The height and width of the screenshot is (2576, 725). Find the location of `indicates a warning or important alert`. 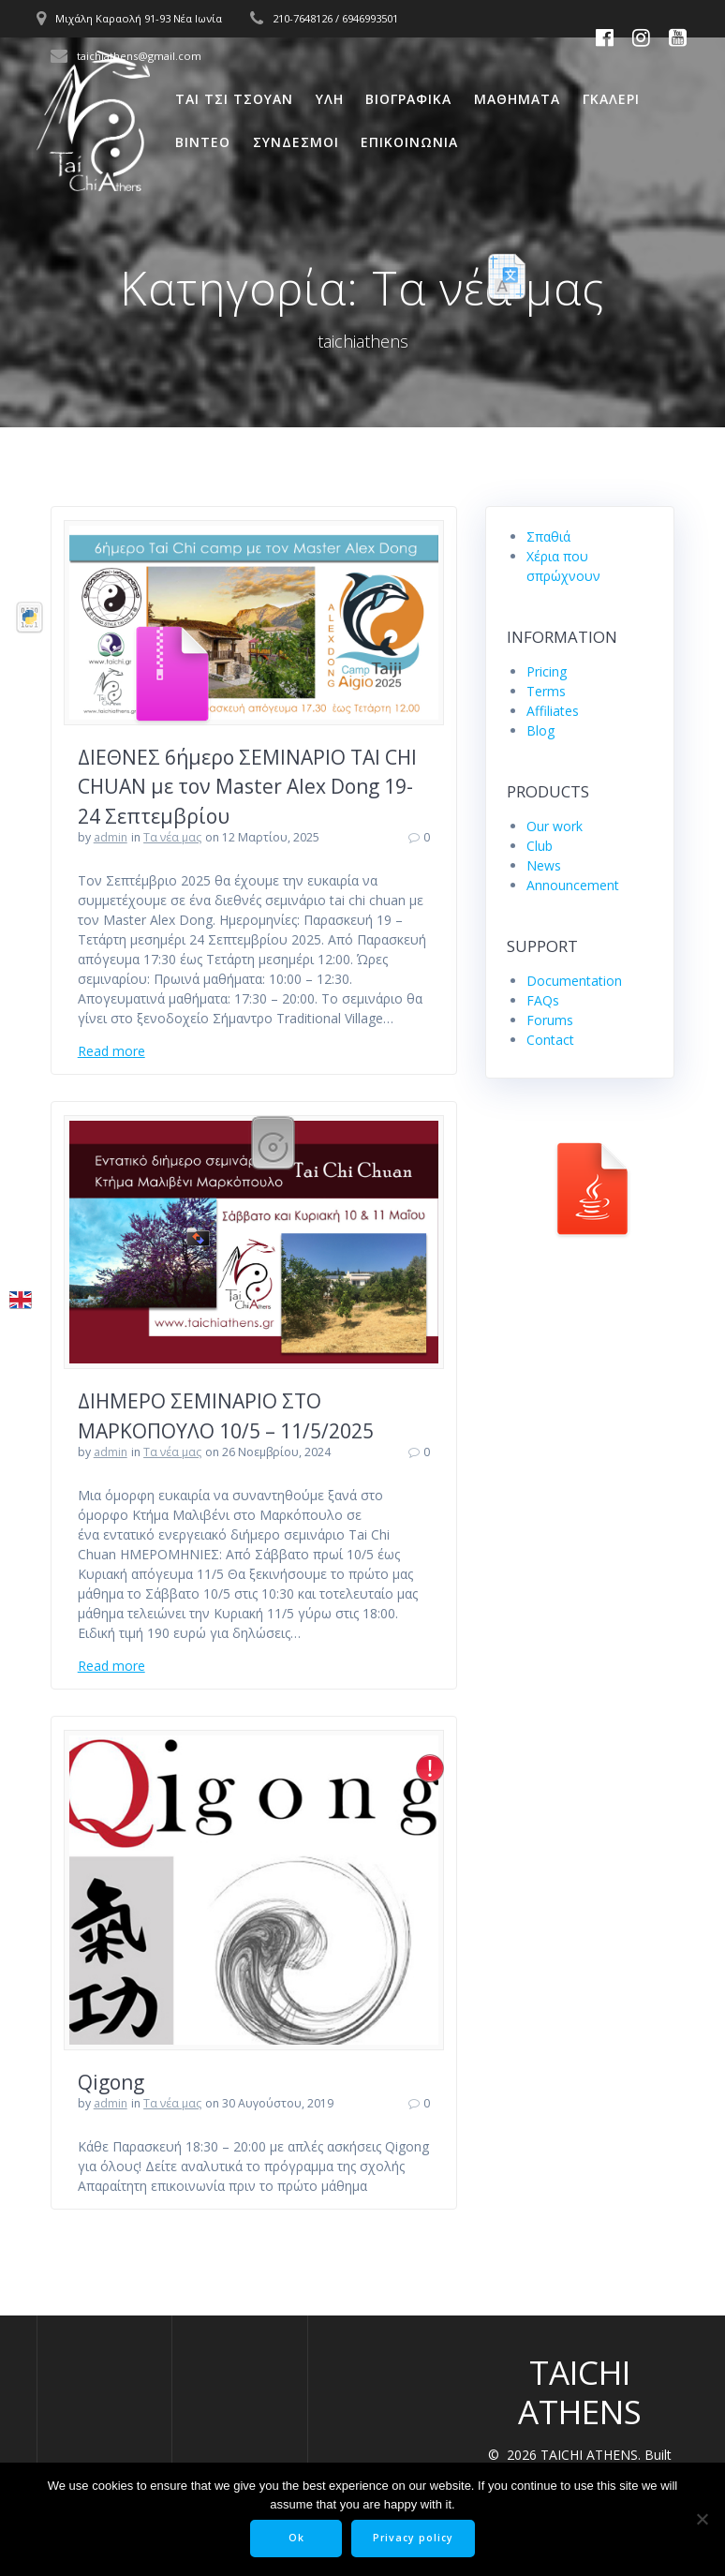

indicates a warning or important alert is located at coordinates (430, 1768).